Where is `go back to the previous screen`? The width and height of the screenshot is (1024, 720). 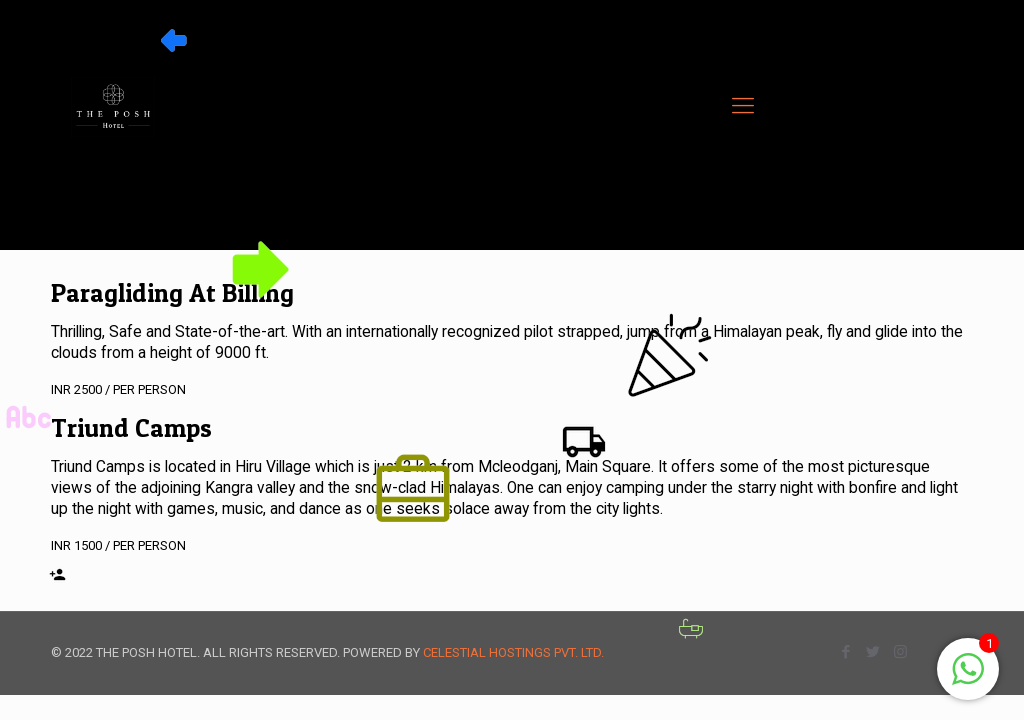 go back to the previous screen is located at coordinates (173, 40).